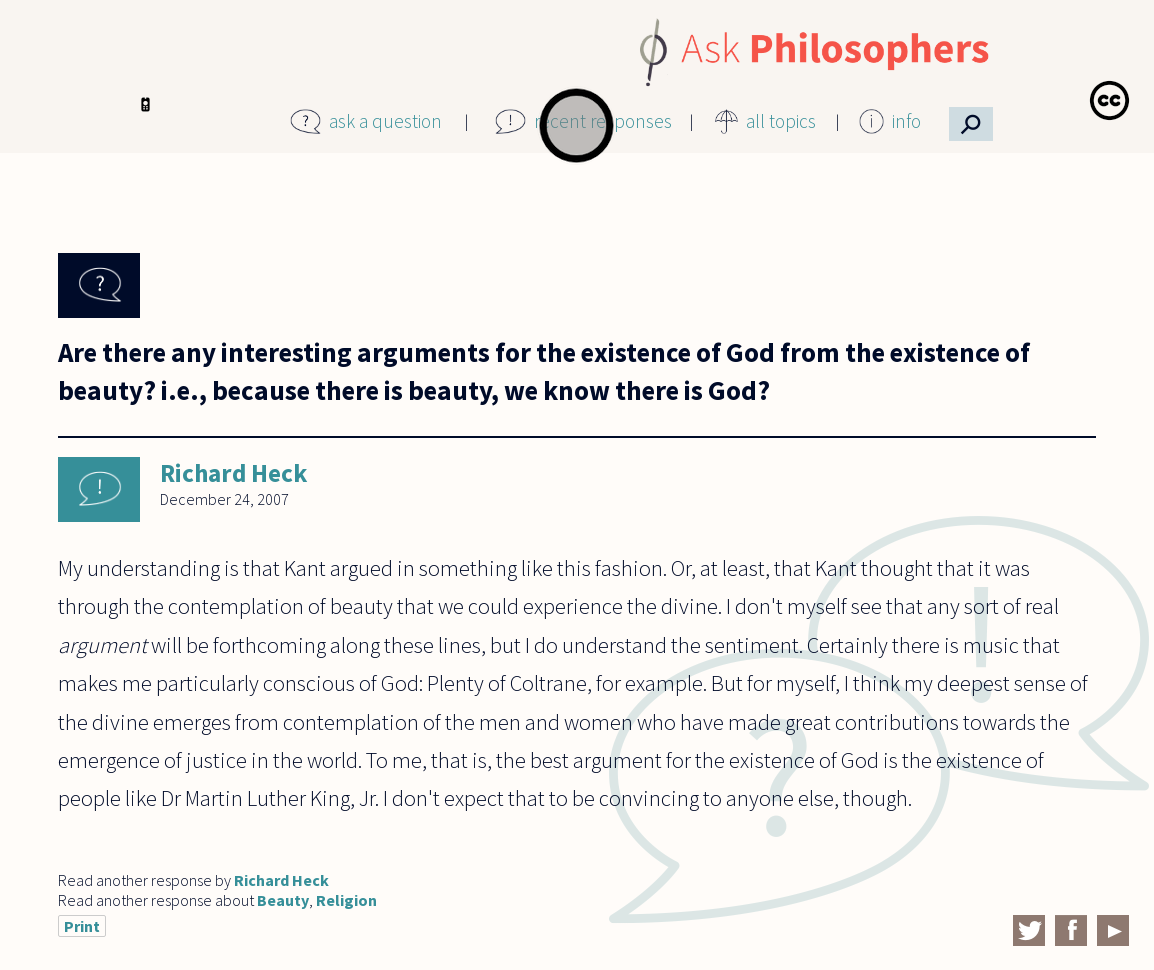  Describe the element at coordinates (576, 125) in the screenshot. I see `indicates a filled or selected state` at that location.